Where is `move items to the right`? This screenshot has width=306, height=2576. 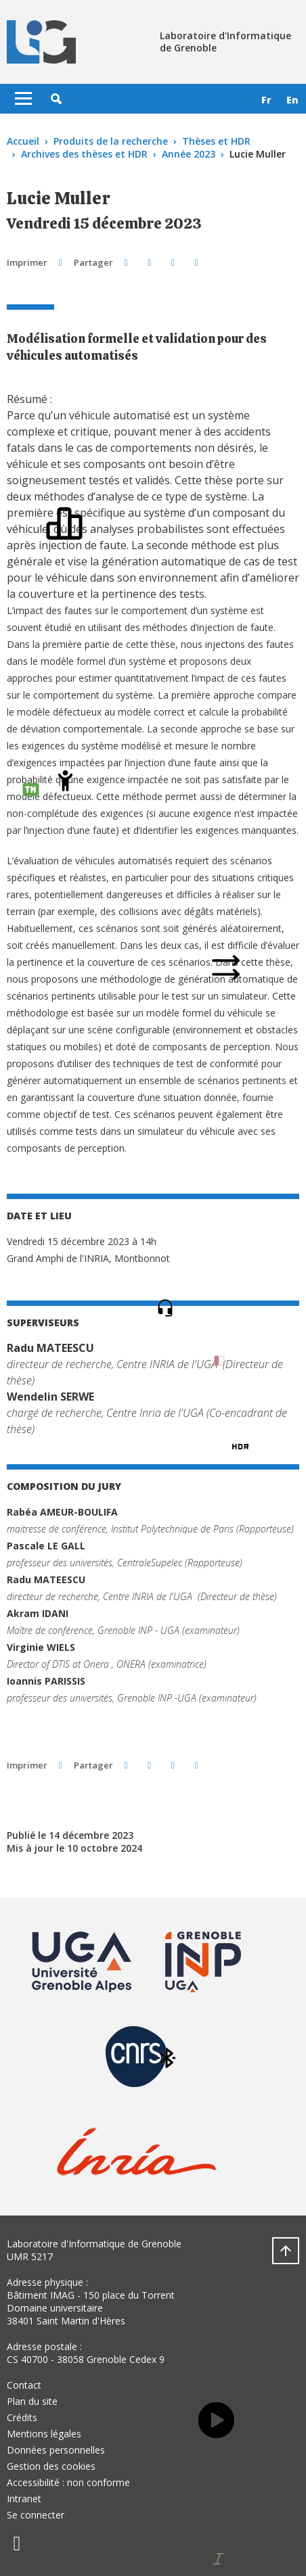
move items to the right is located at coordinates (225, 967).